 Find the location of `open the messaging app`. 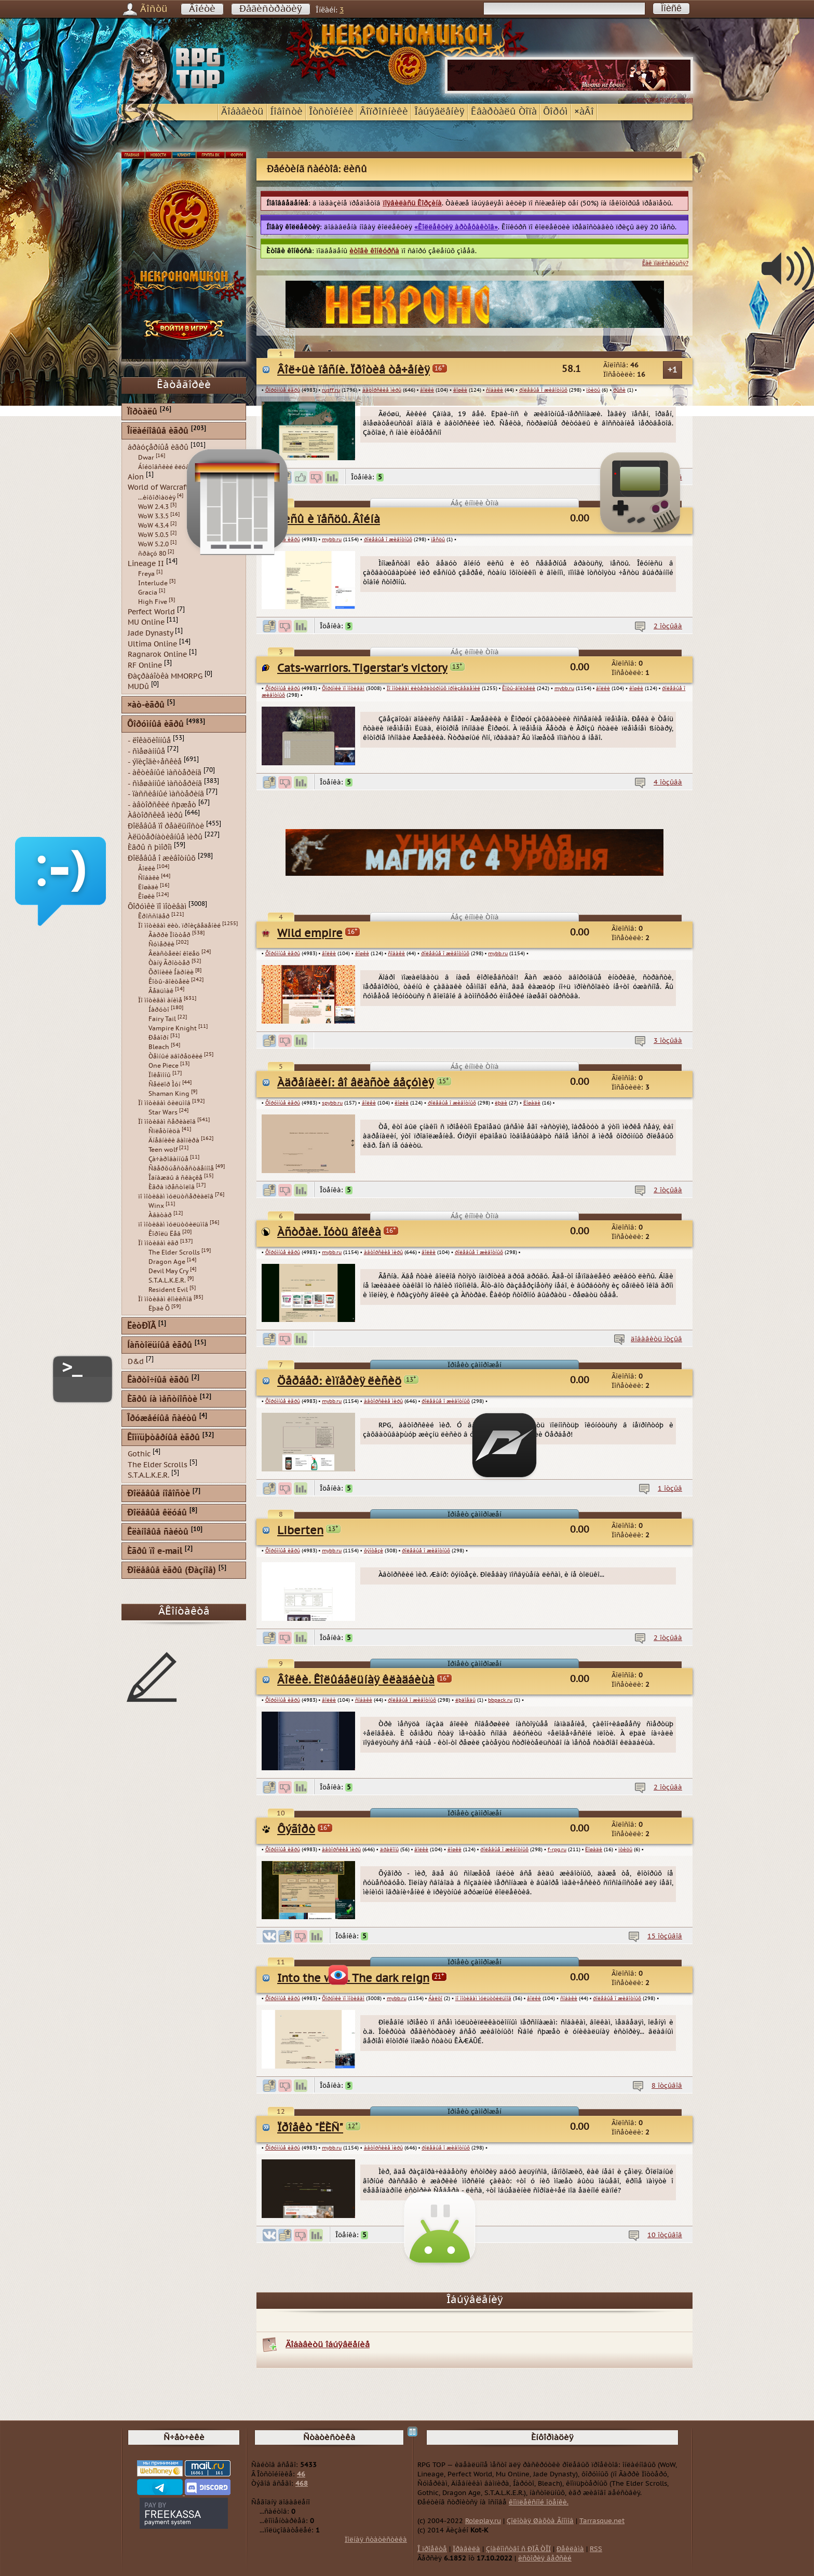

open the messaging app is located at coordinates (60, 882).